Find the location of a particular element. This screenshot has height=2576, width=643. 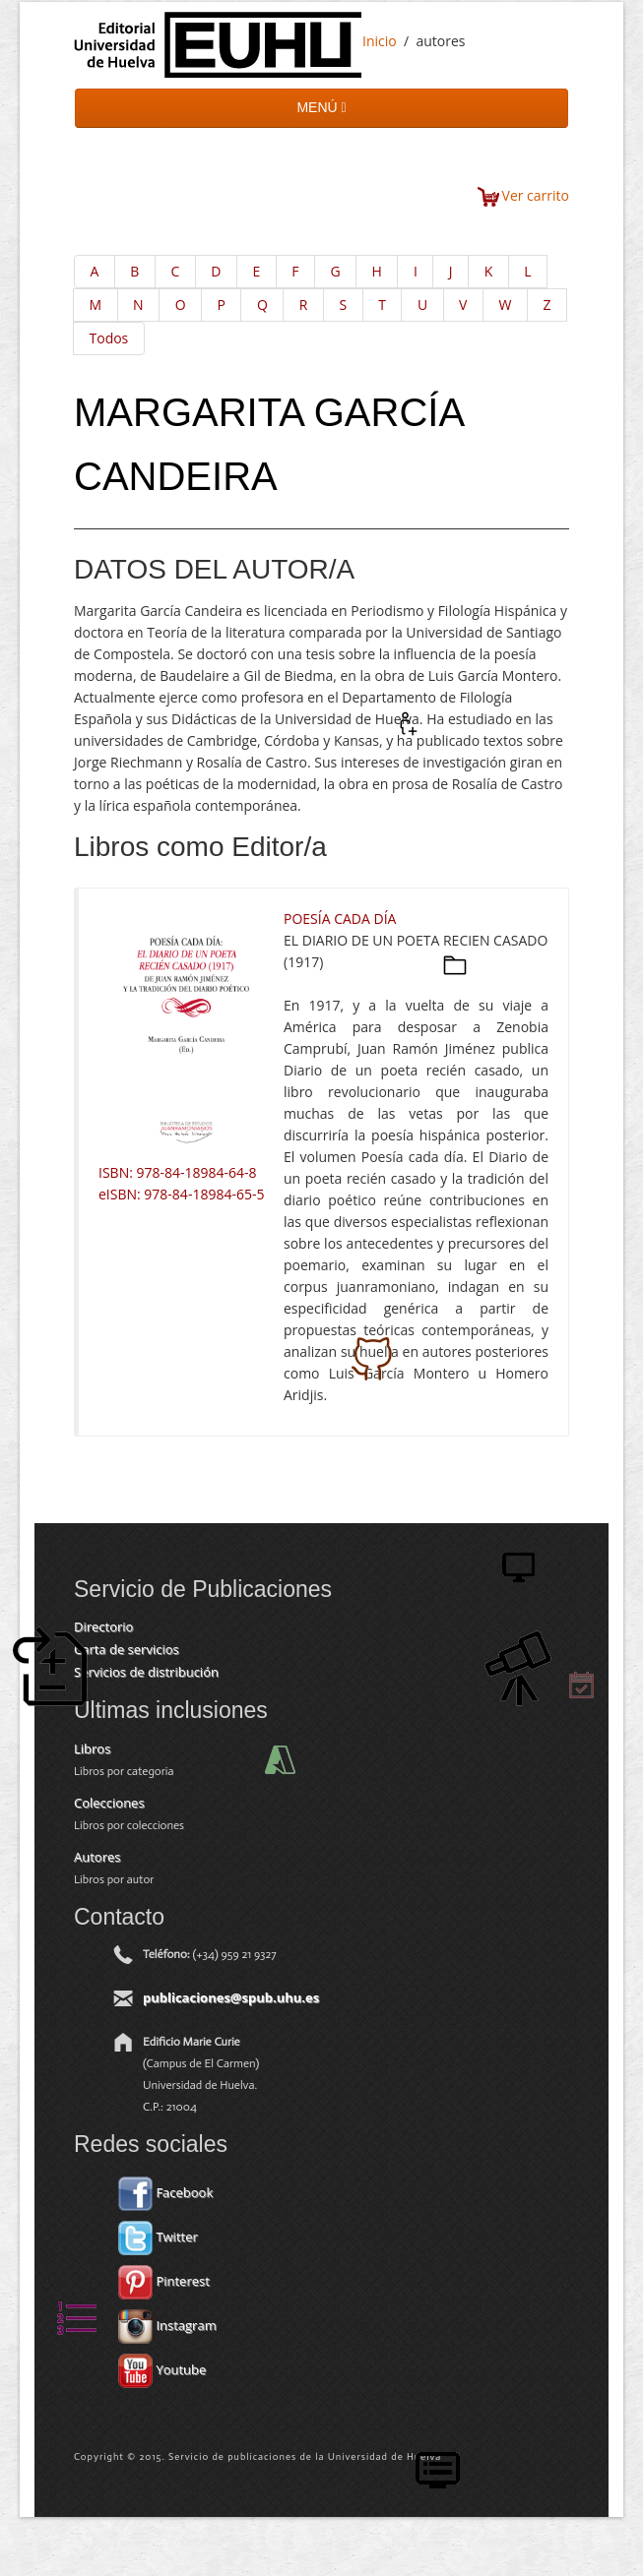

access DVR or recorded content is located at coordinates (437, 2470).